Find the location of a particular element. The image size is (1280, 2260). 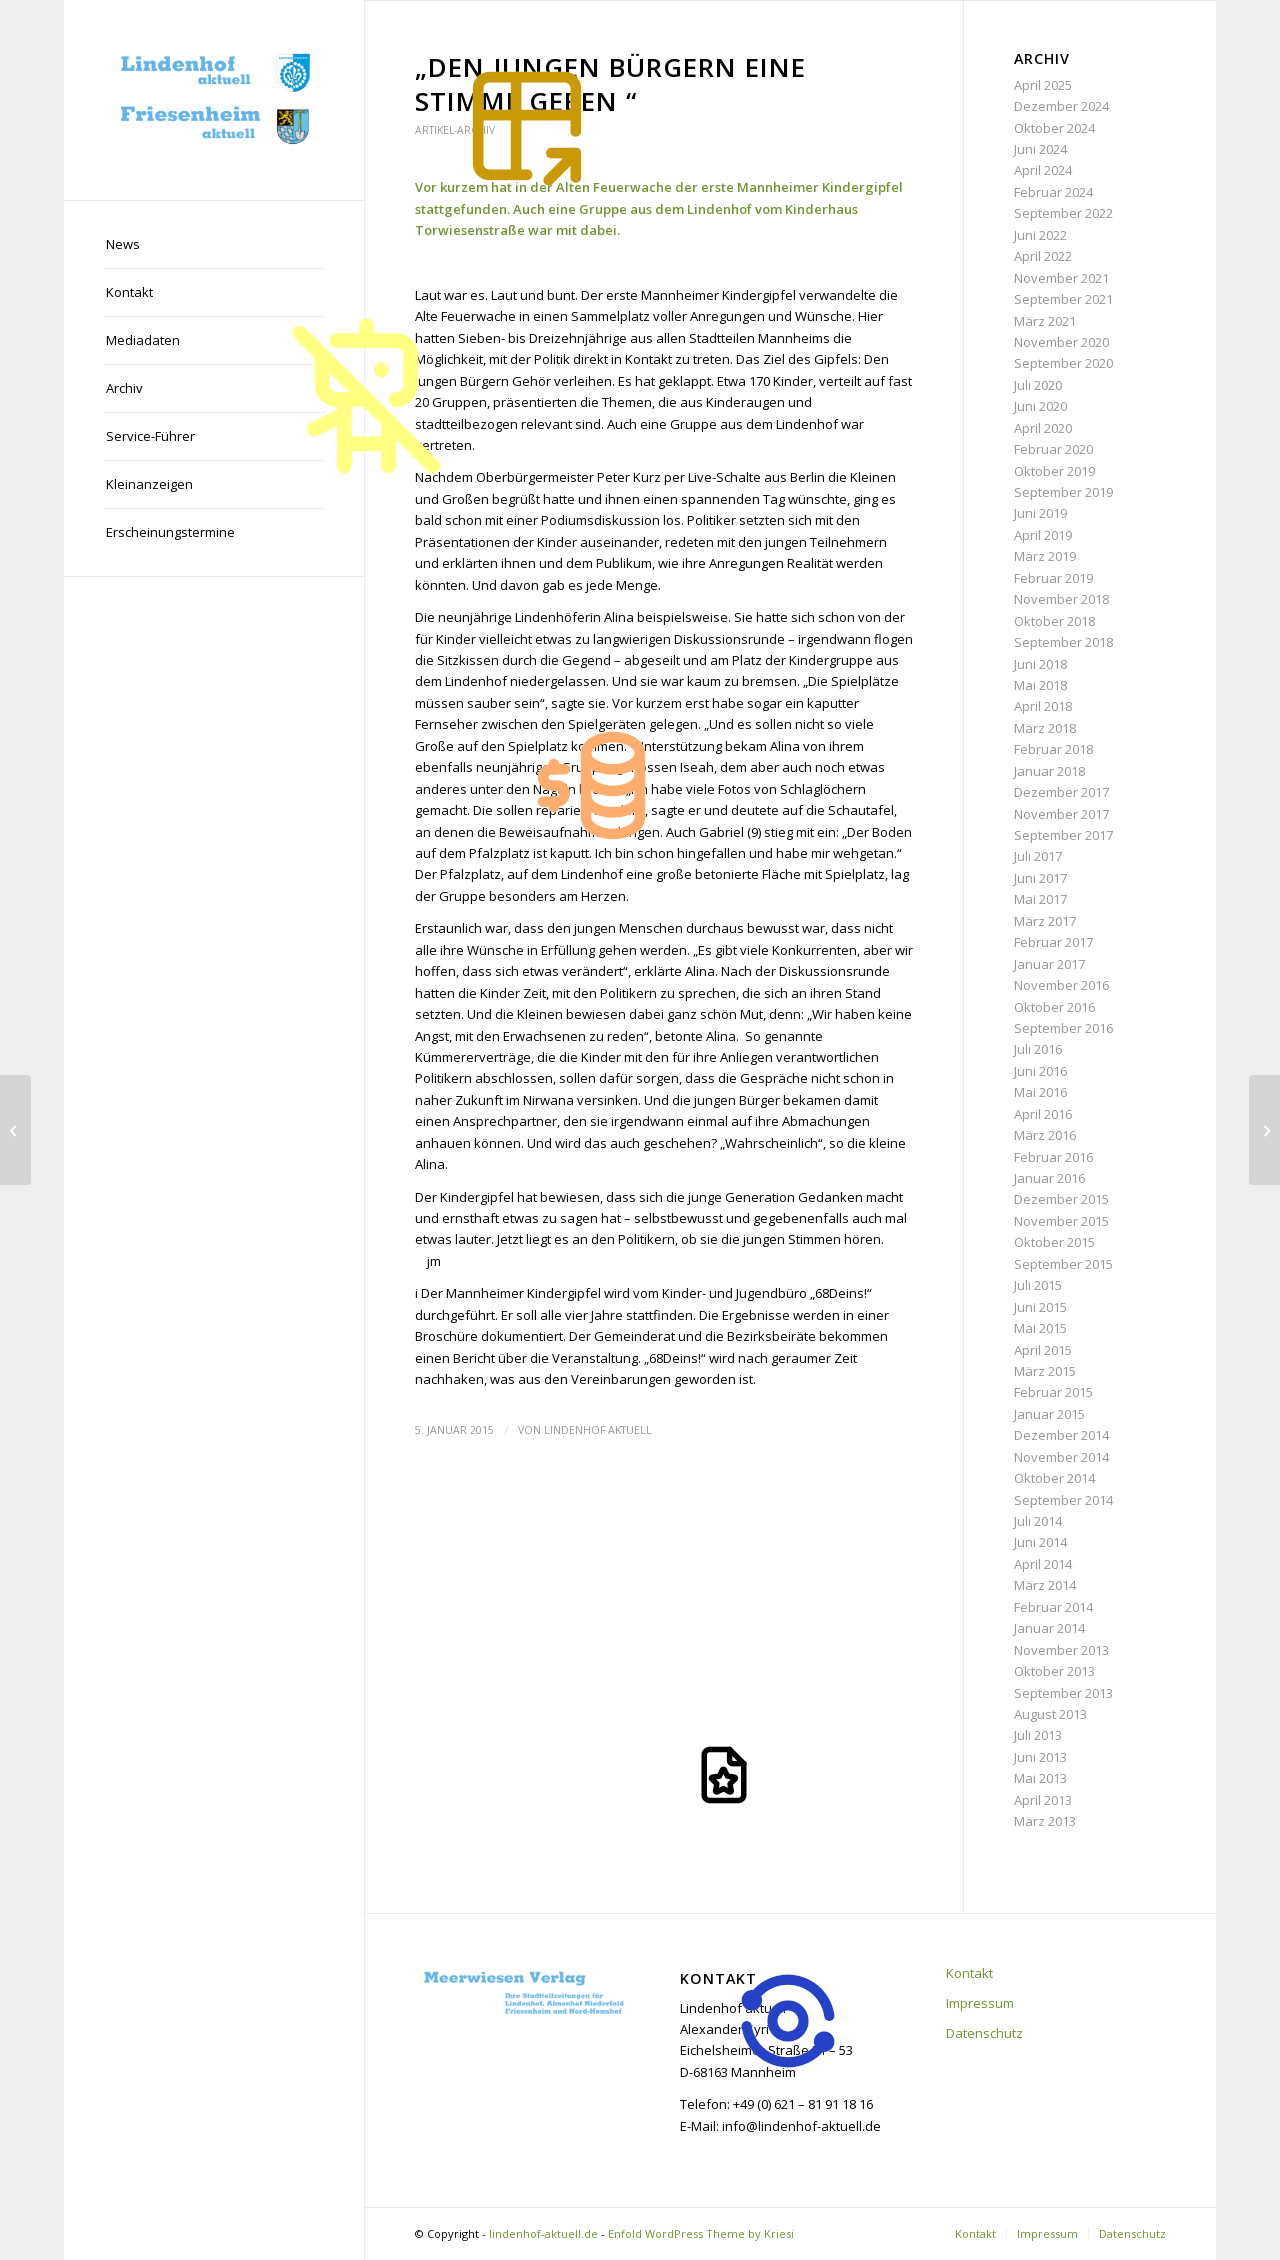

view business plan or financial overview is located at coordinates (591, 785).